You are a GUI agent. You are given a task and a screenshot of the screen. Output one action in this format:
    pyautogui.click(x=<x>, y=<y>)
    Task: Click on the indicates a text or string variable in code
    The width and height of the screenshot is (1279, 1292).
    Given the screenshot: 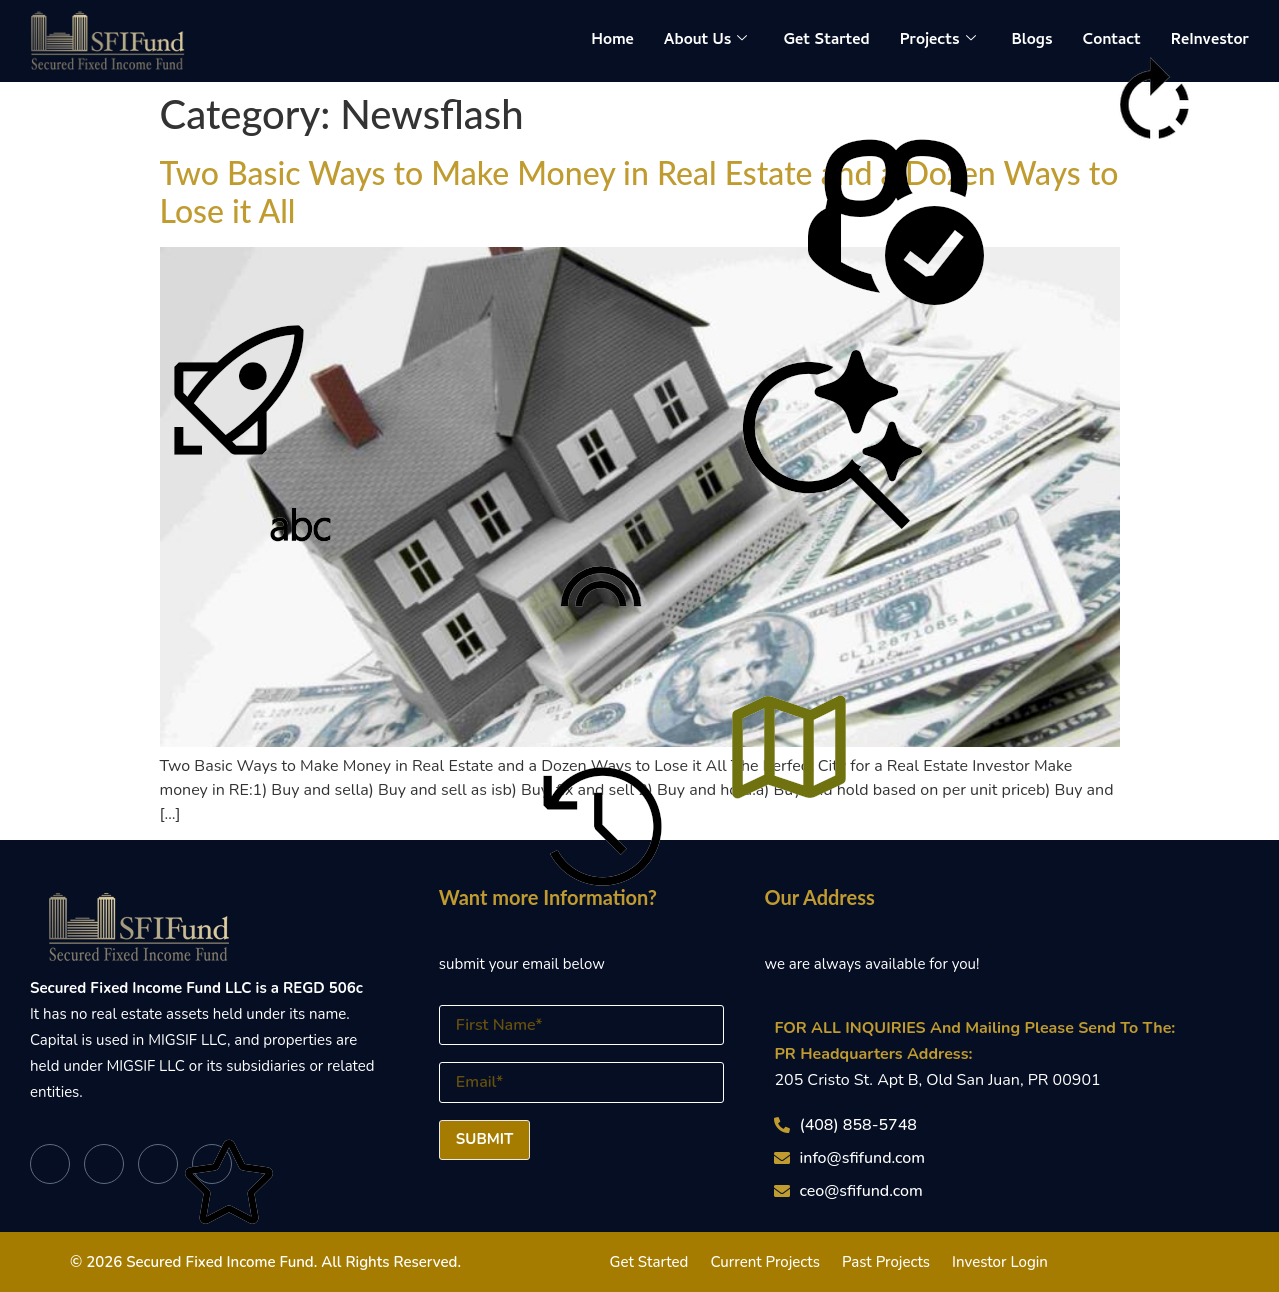 What is the action you would take?
    pyautogui.click(x=300, y=527)
    